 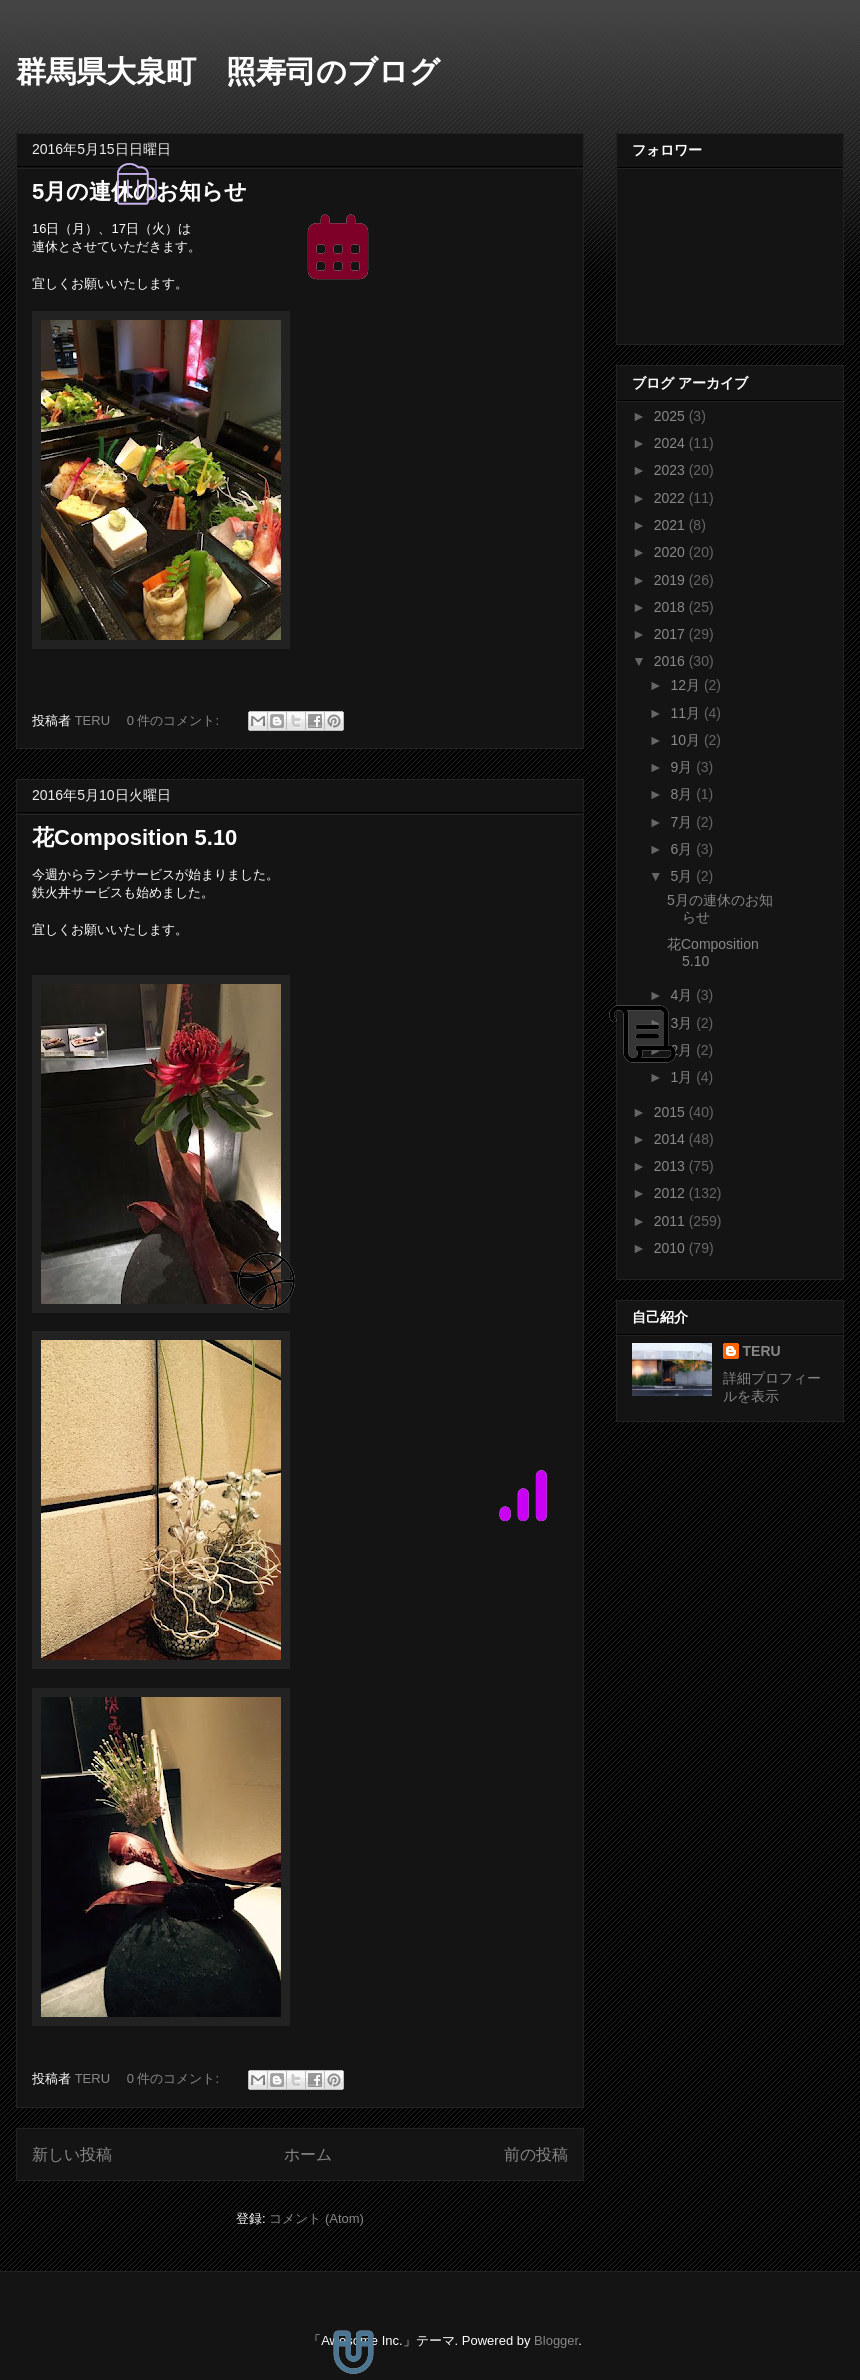 I want to click on browse nearby bars or pubs, so click(x=134, y=185).